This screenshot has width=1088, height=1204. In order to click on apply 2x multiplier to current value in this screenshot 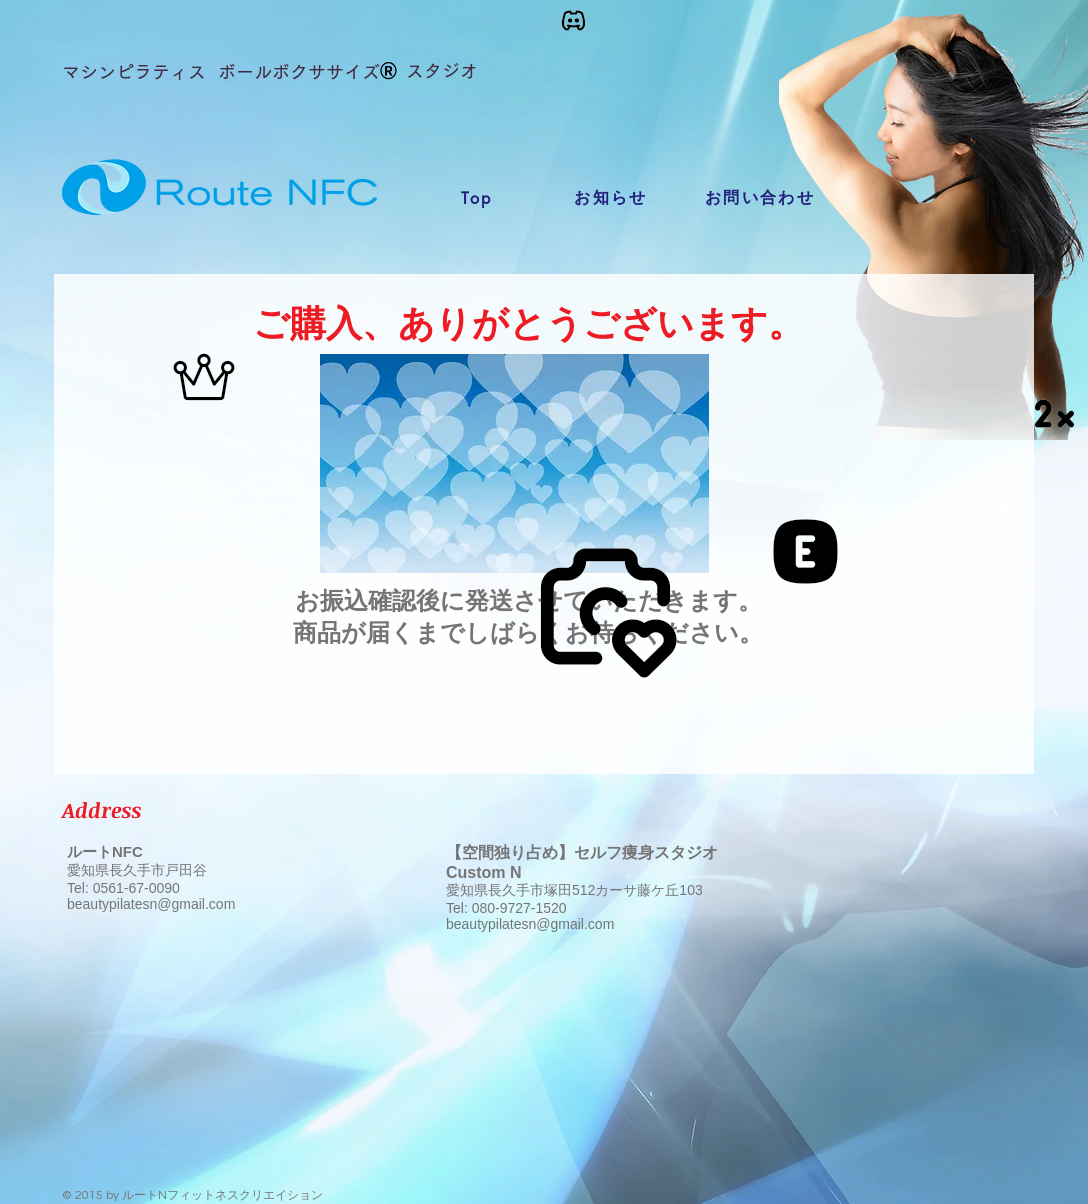, I will do `click(1054, 413)`.